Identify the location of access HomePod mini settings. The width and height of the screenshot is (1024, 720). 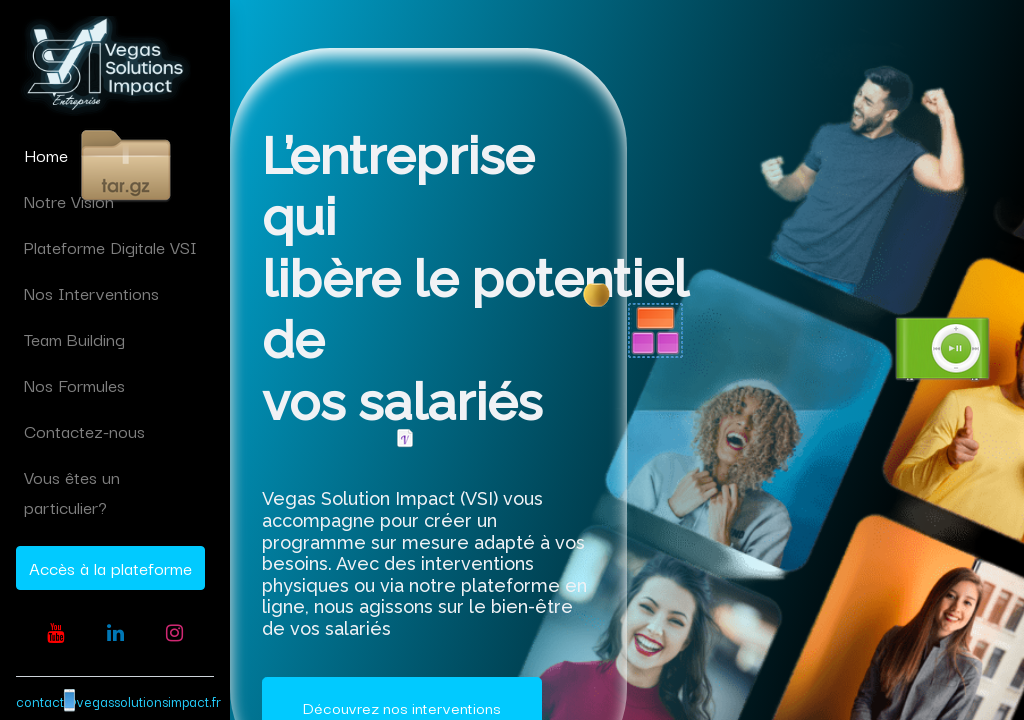
(596, 297).